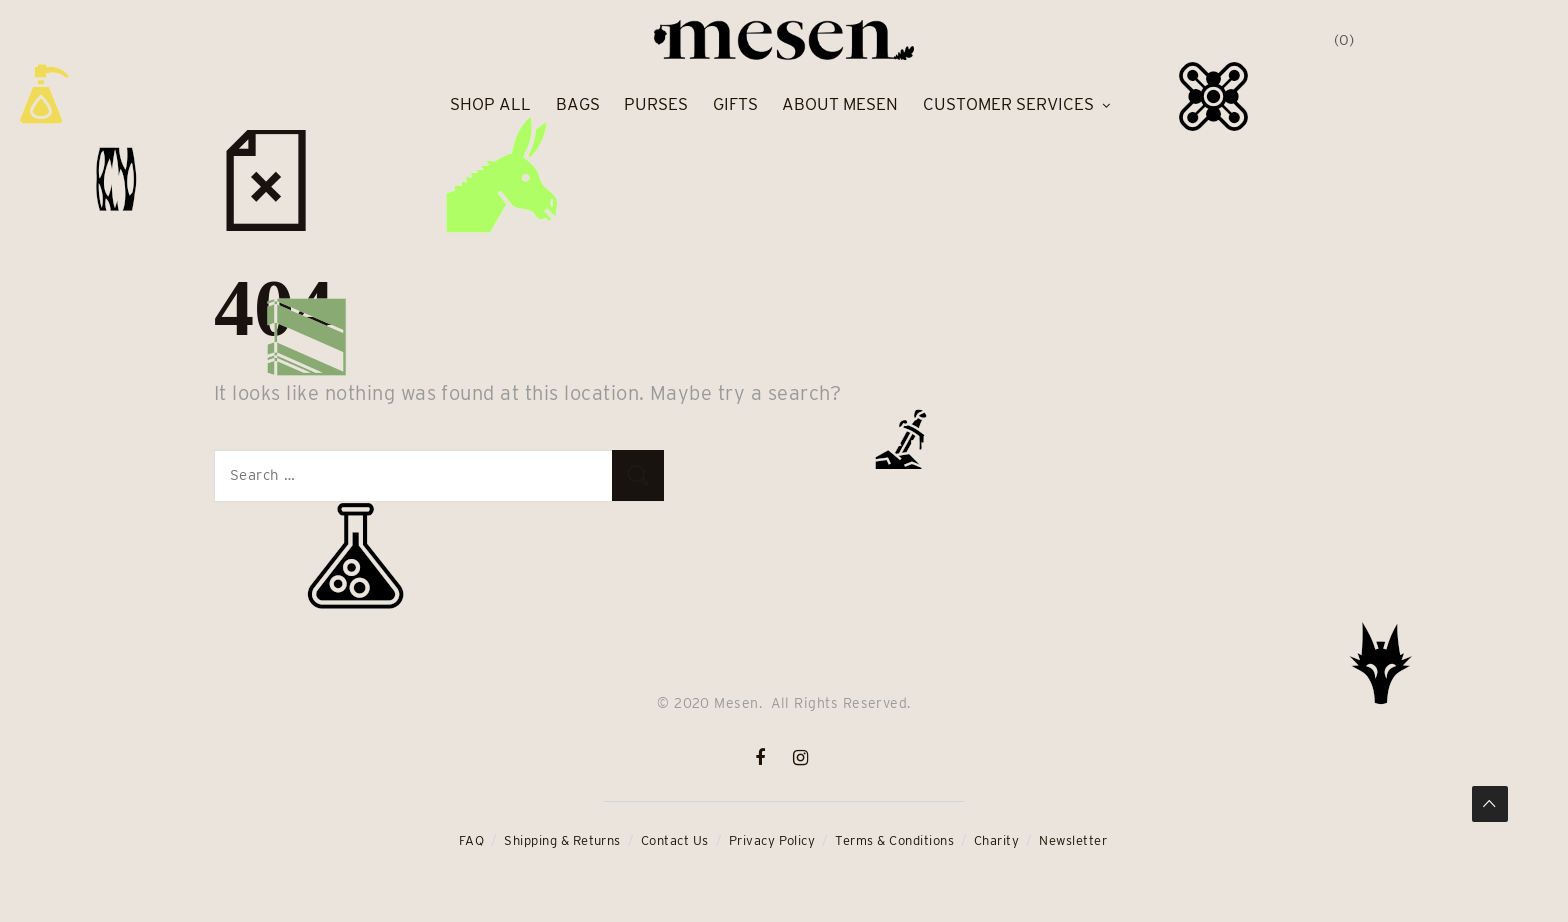  What do you see at coordinates (116, 179) in the screenshot?
I see `select mucous pillar creature or obstacle in game` at bounding box center [116, 179].